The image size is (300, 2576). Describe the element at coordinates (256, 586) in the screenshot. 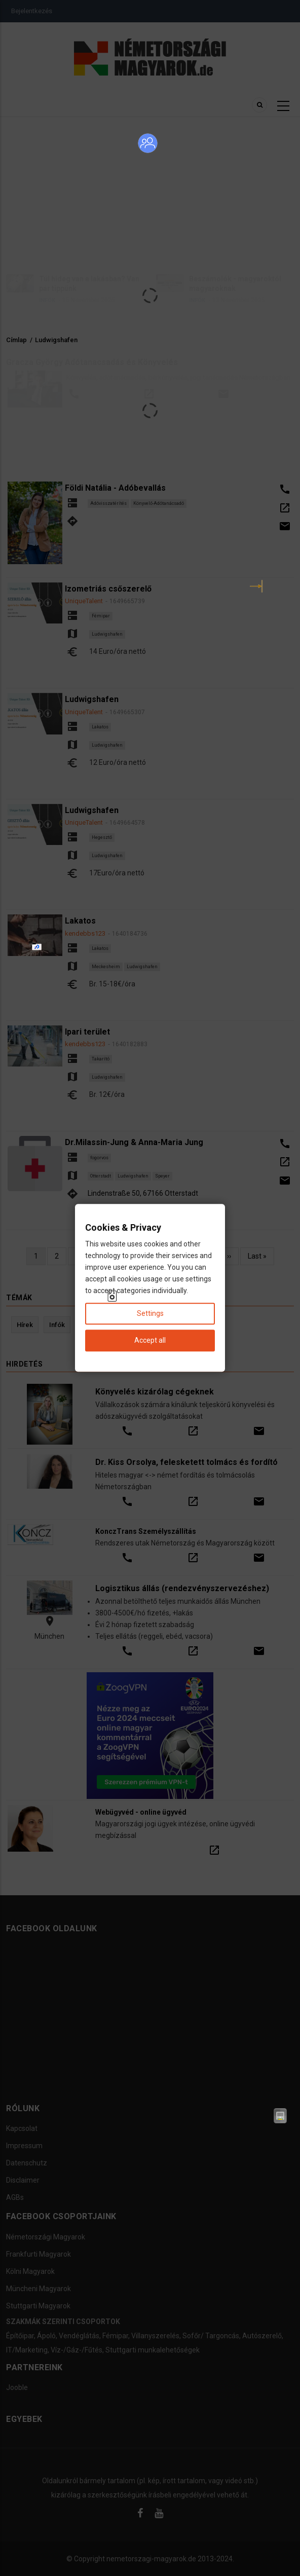

I see `go to the last item or page` at that location.